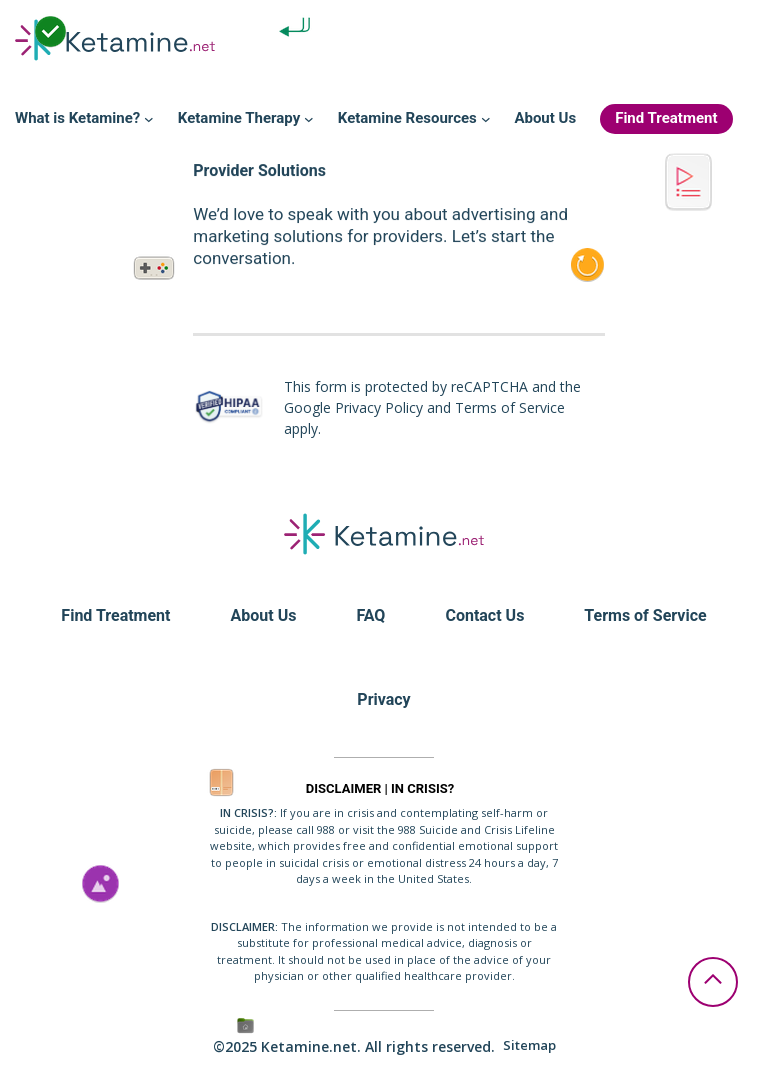 The width and height of the screenshot is (768, 1072). Describe the element at coordinates (245, 1025) in the screenshot. I see `access your home folder` at that location.